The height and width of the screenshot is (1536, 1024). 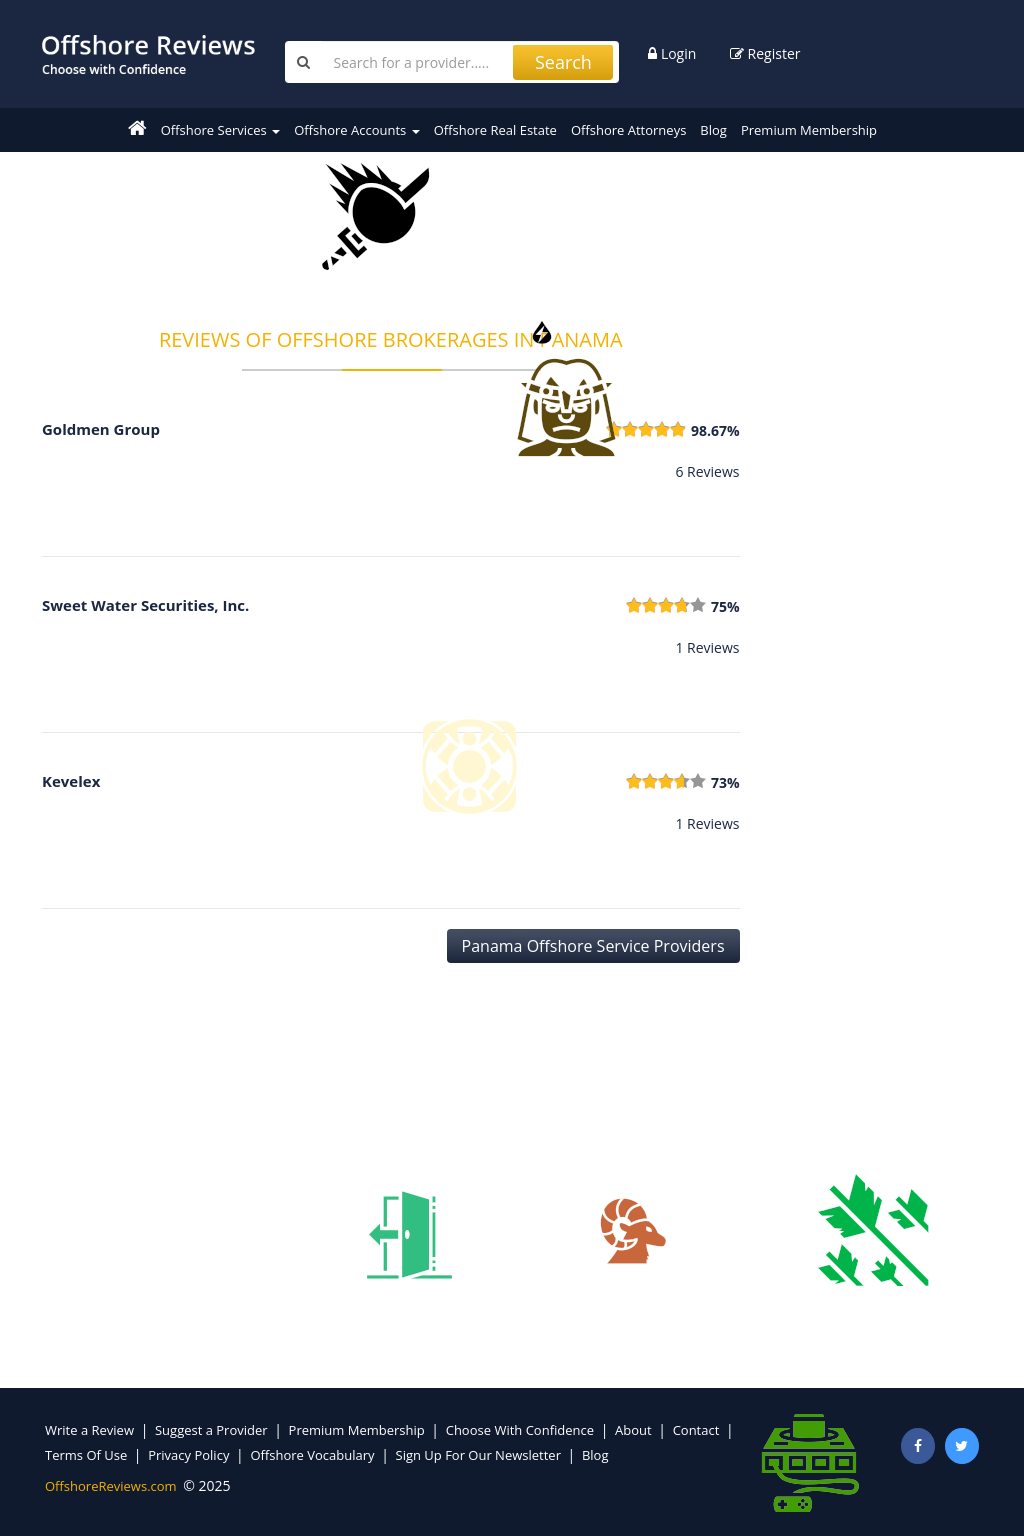 I want to click on enter a room or building, so click(x=409, y=1234).